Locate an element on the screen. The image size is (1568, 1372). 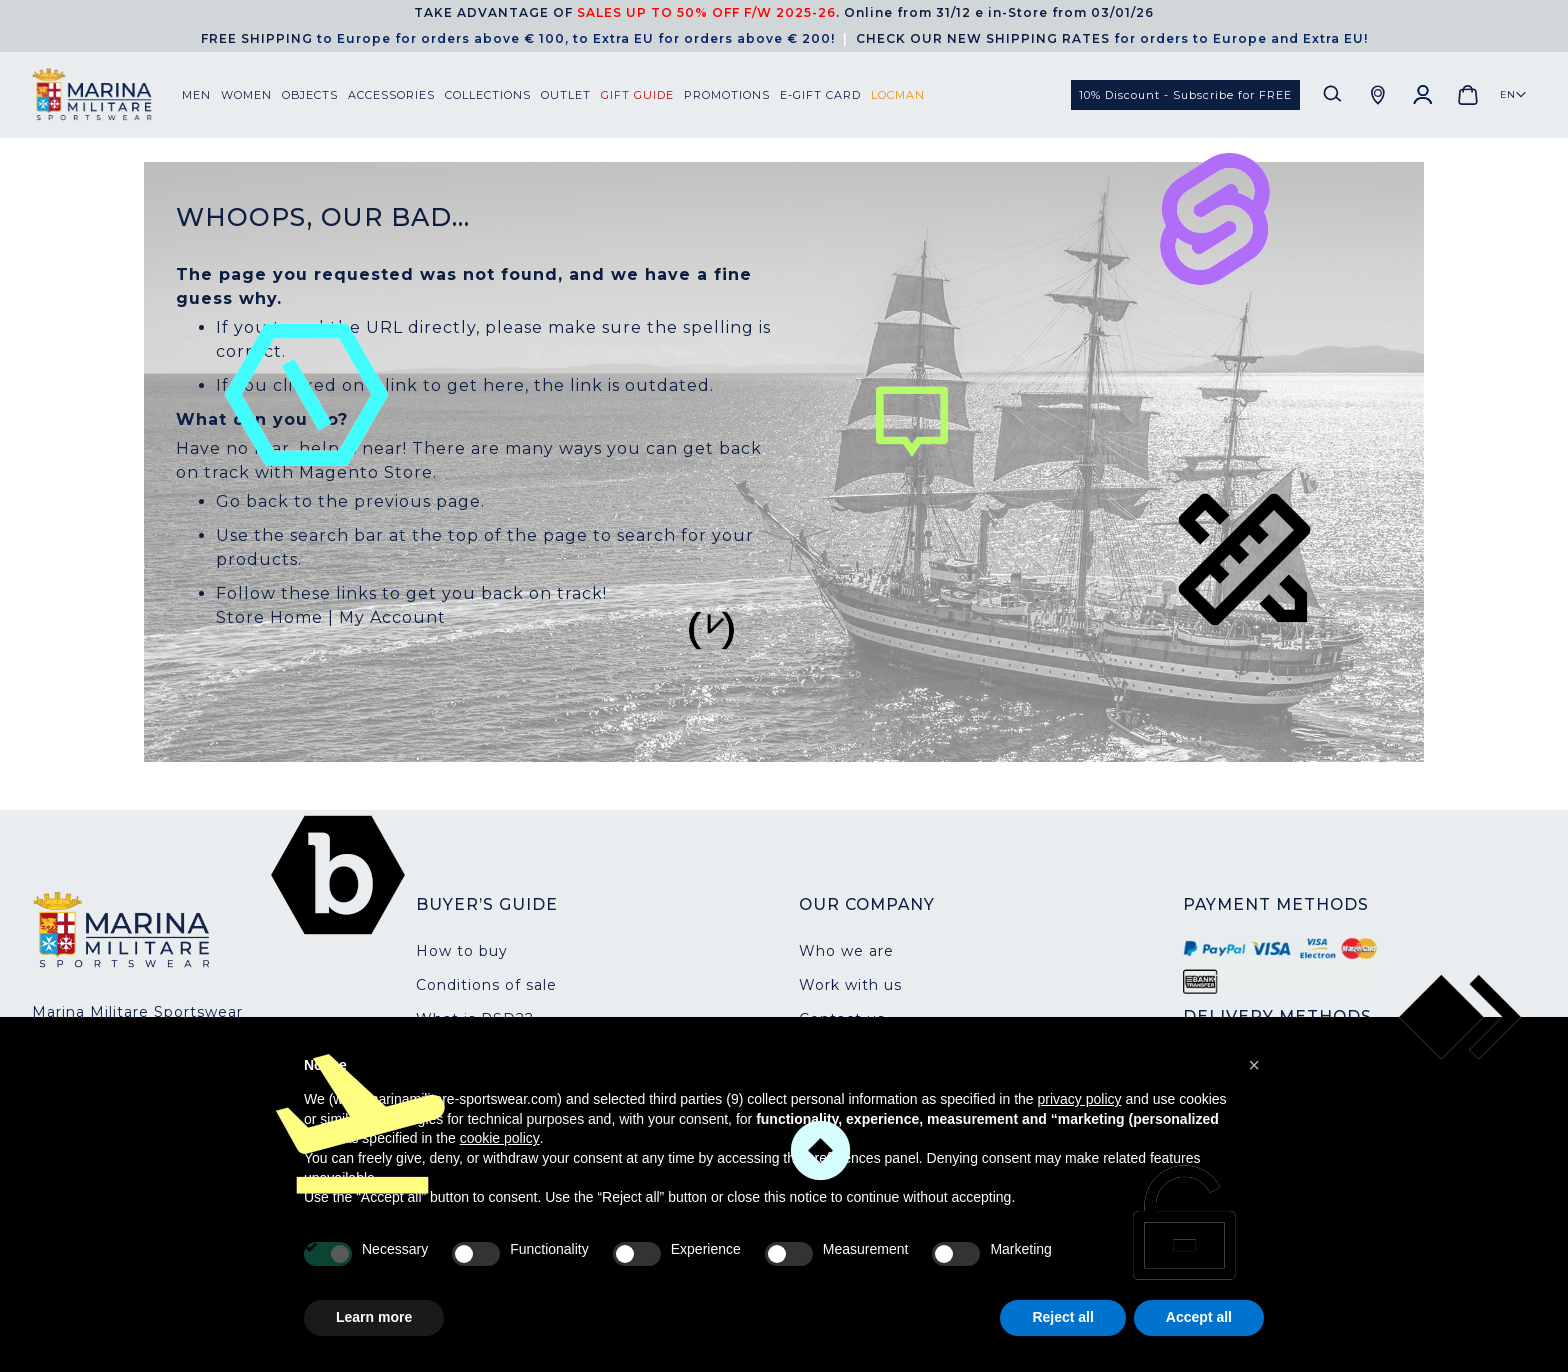
open chat or messaging is located at coordinates (912, 419).